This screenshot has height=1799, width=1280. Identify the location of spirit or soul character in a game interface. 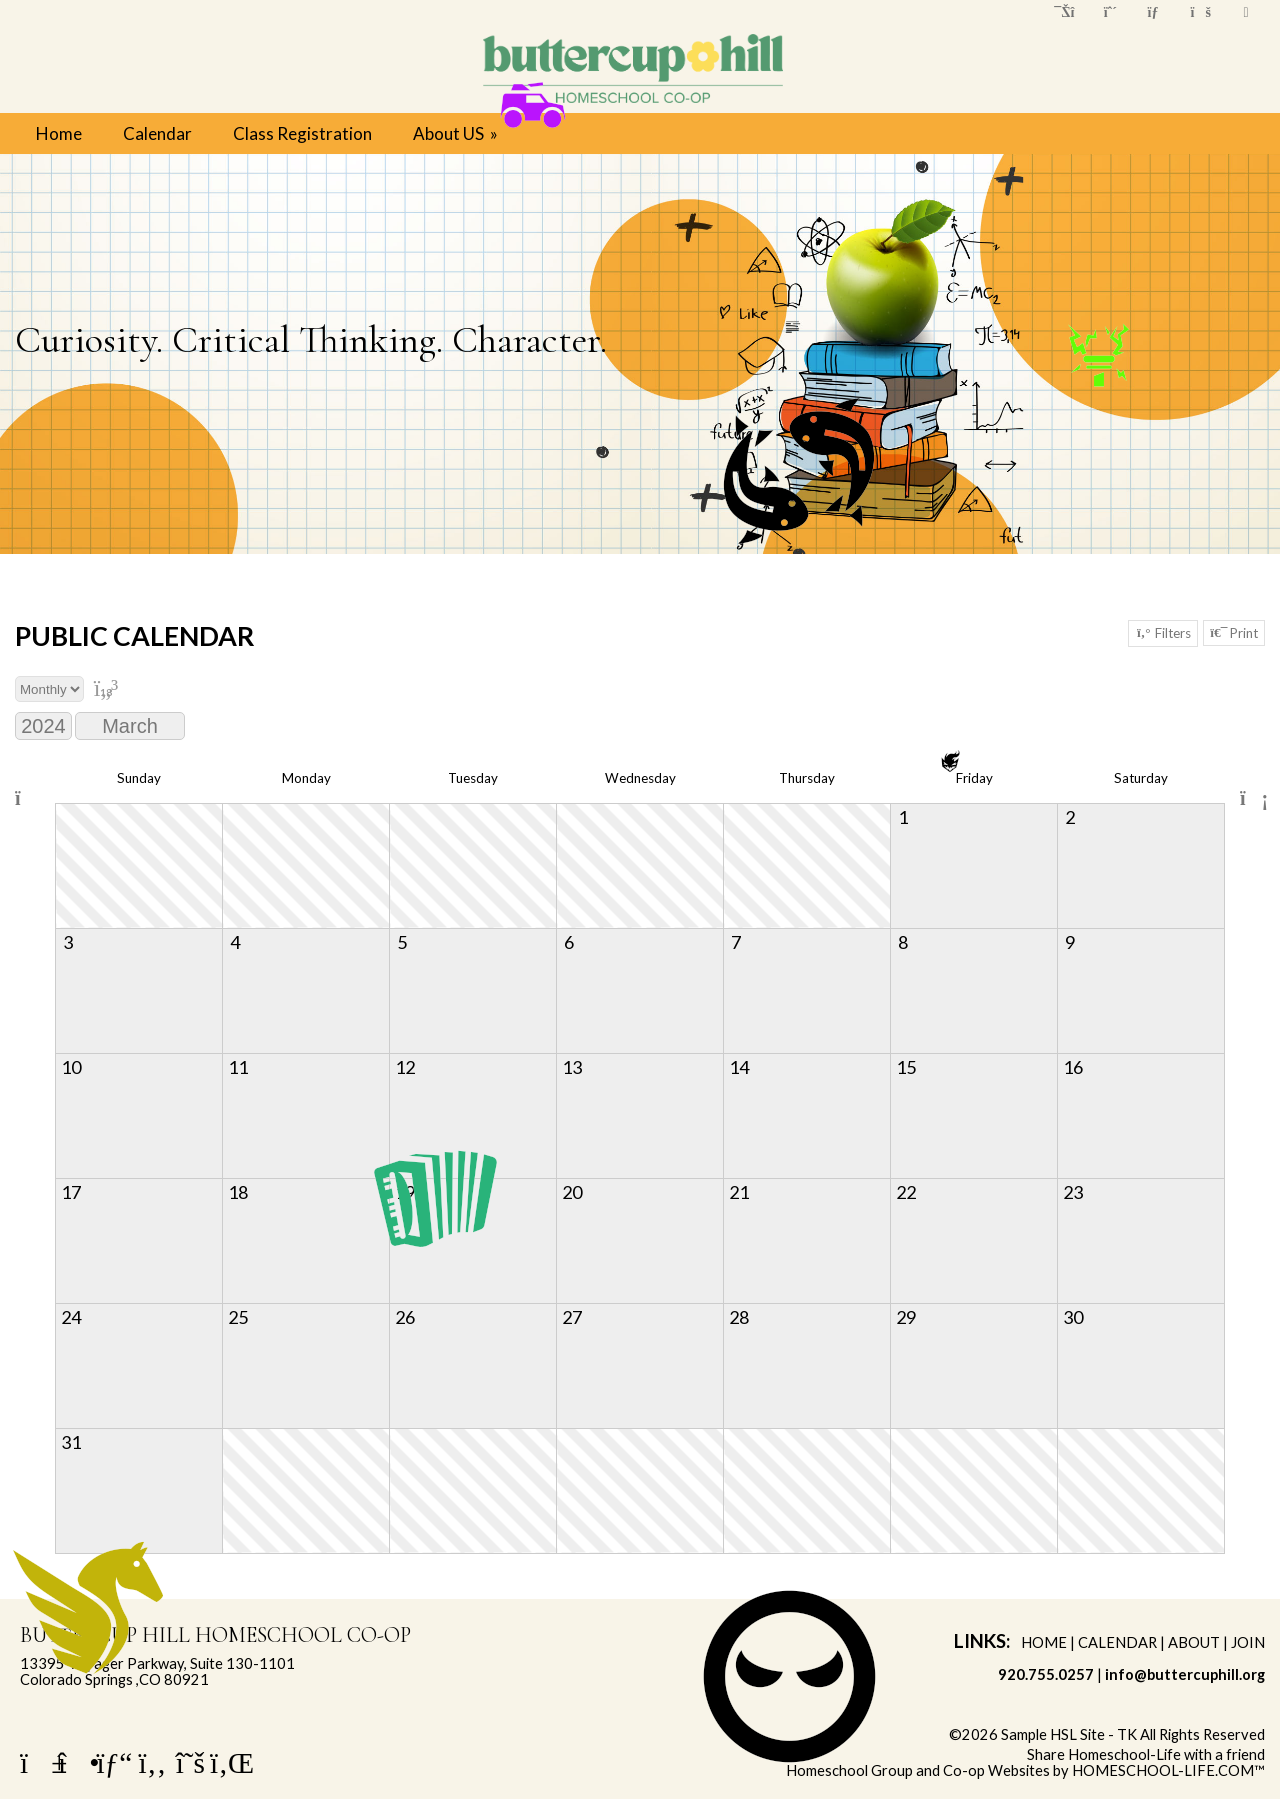
(950, 761).